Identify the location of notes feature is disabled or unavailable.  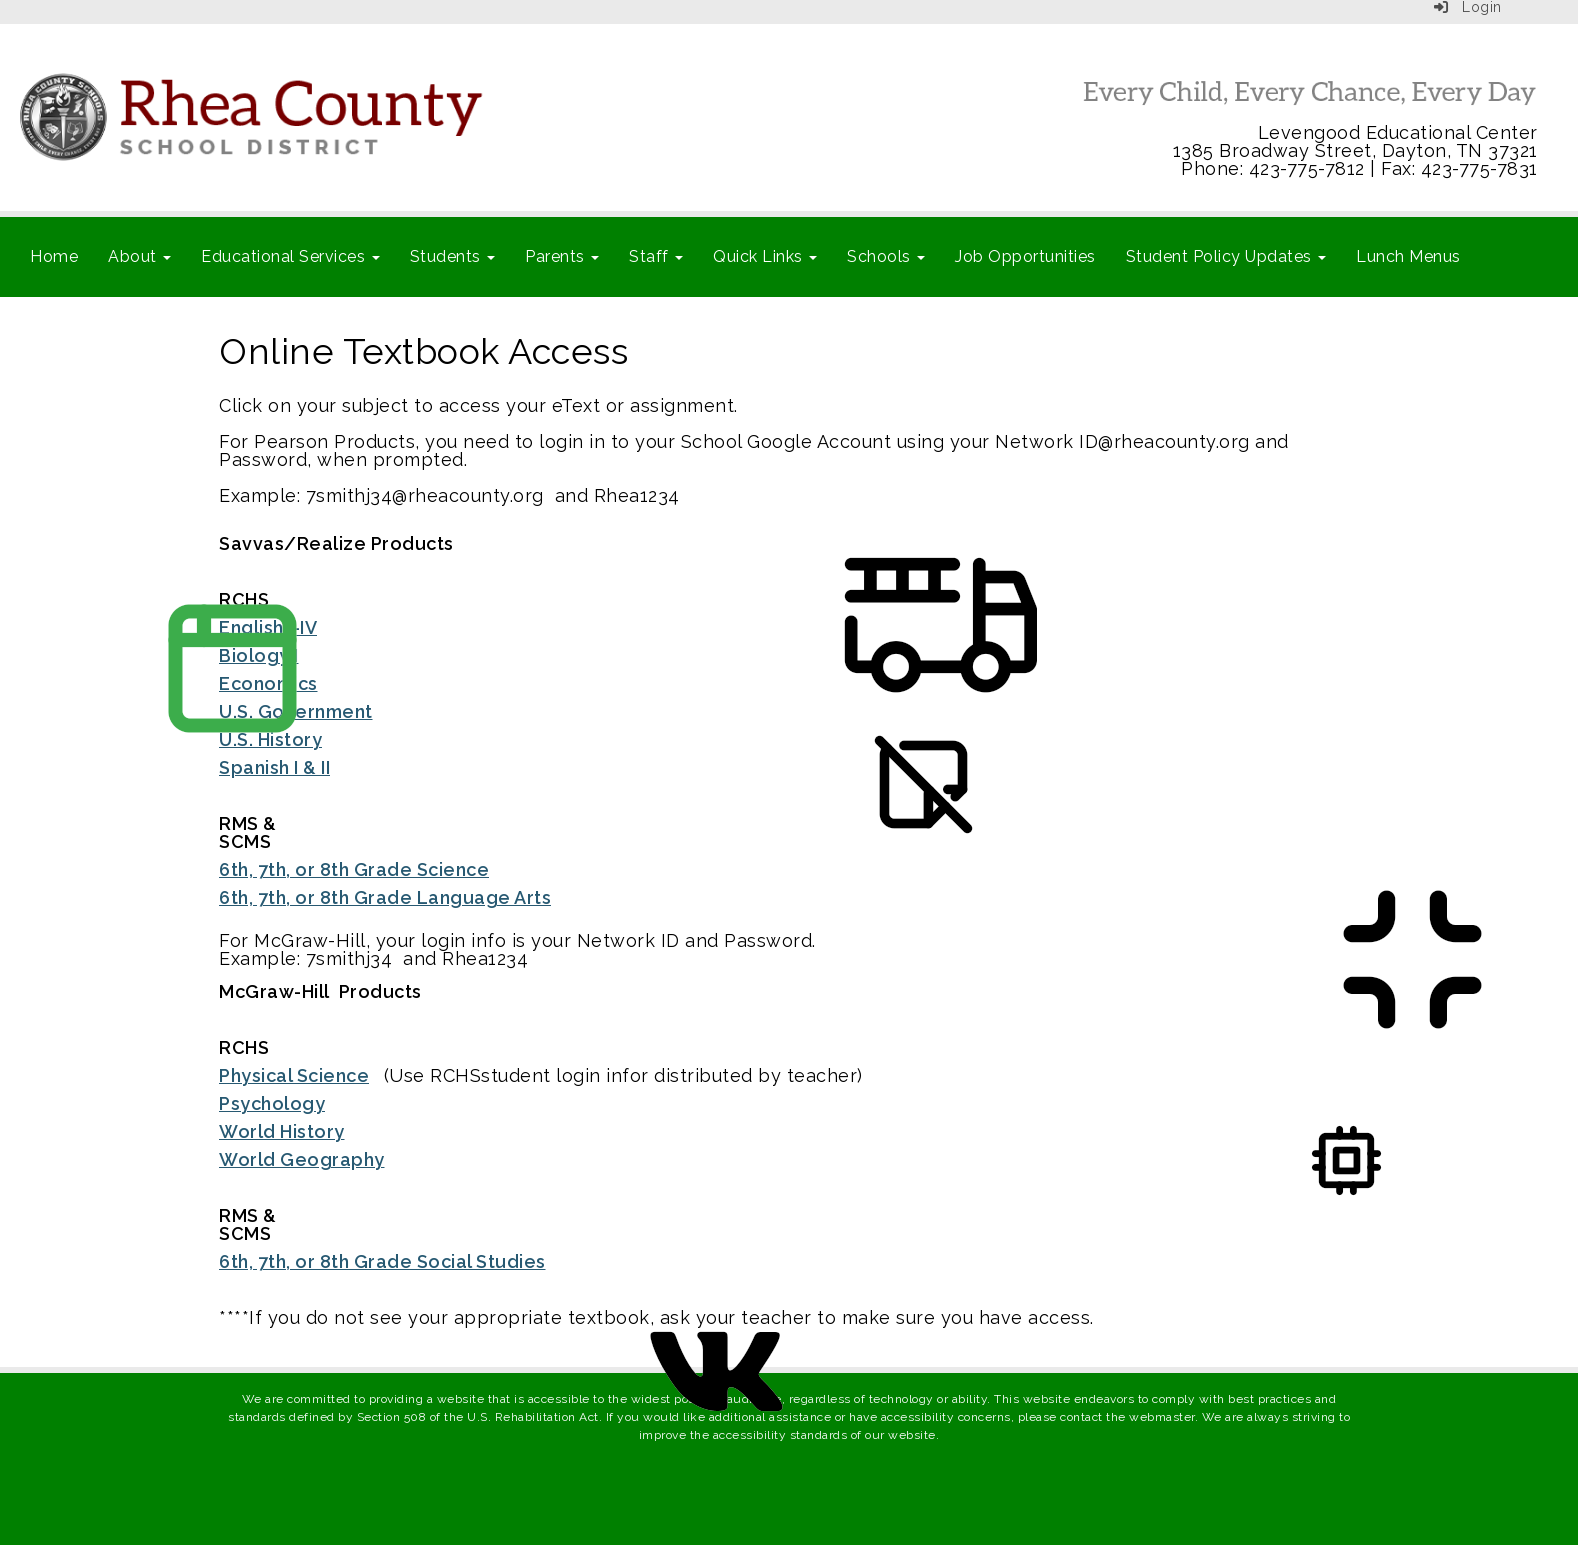
(923, 784).